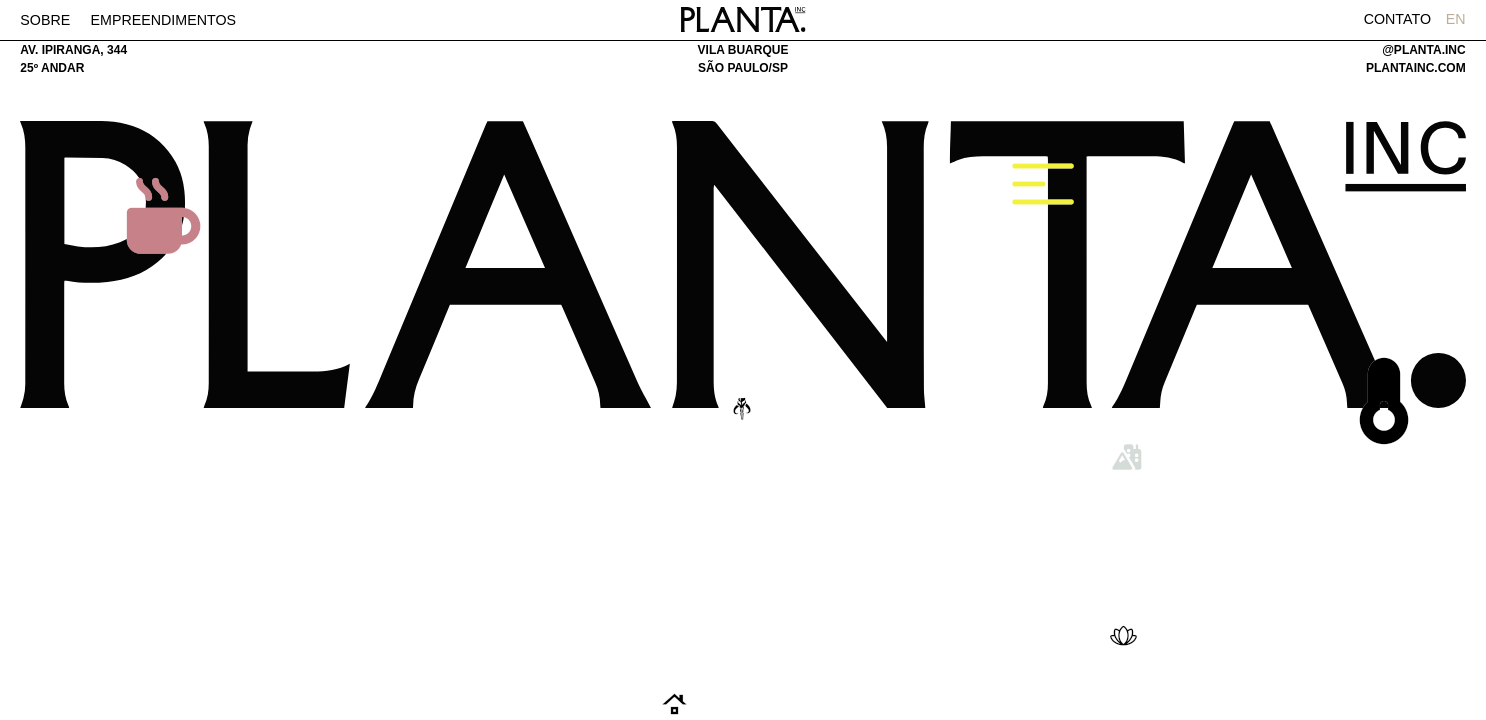  I want to click on the mandalorian logo from star wars, so click(742, 409).